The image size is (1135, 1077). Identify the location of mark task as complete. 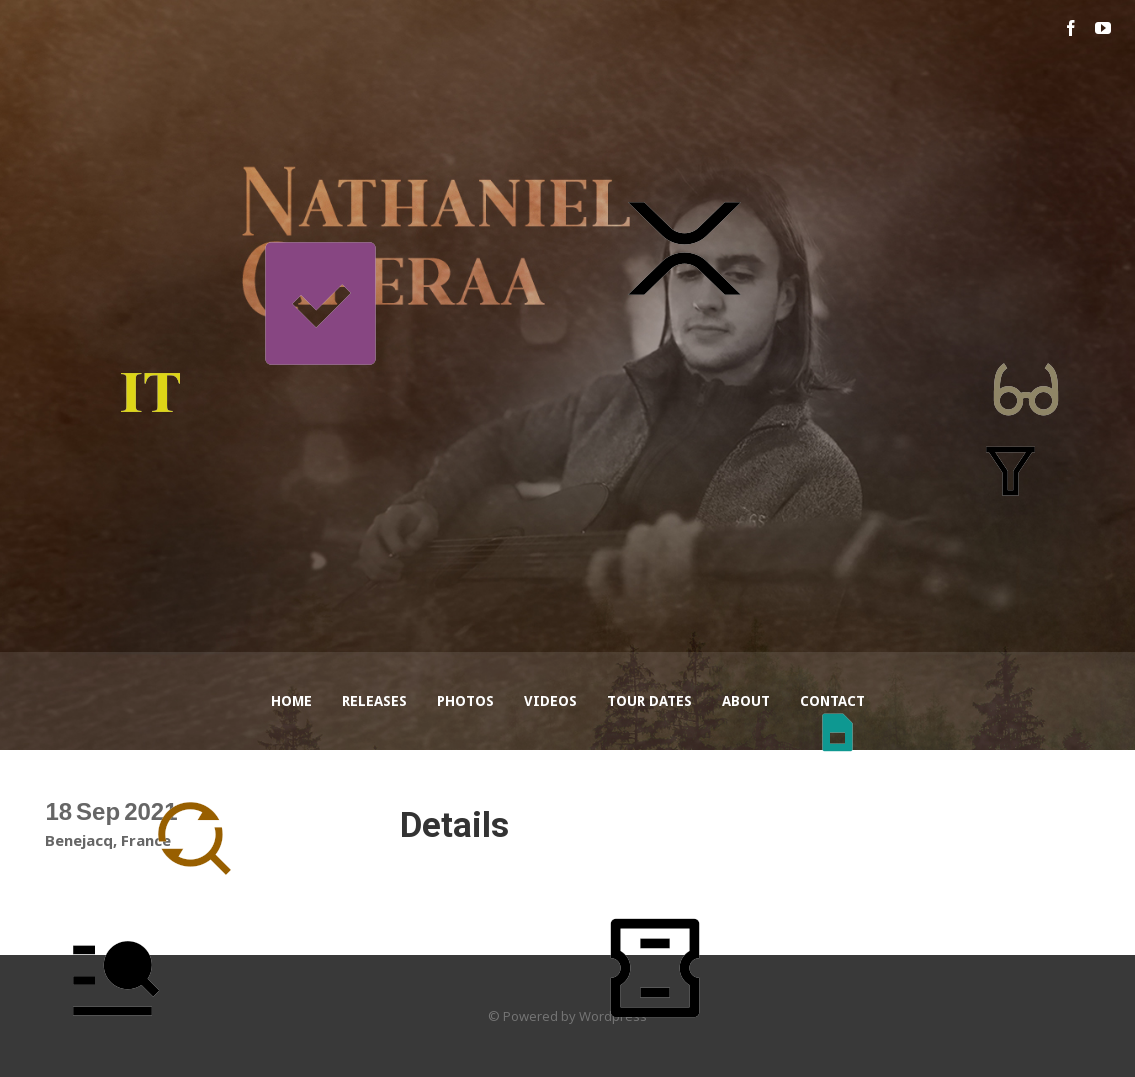
(320, 303).